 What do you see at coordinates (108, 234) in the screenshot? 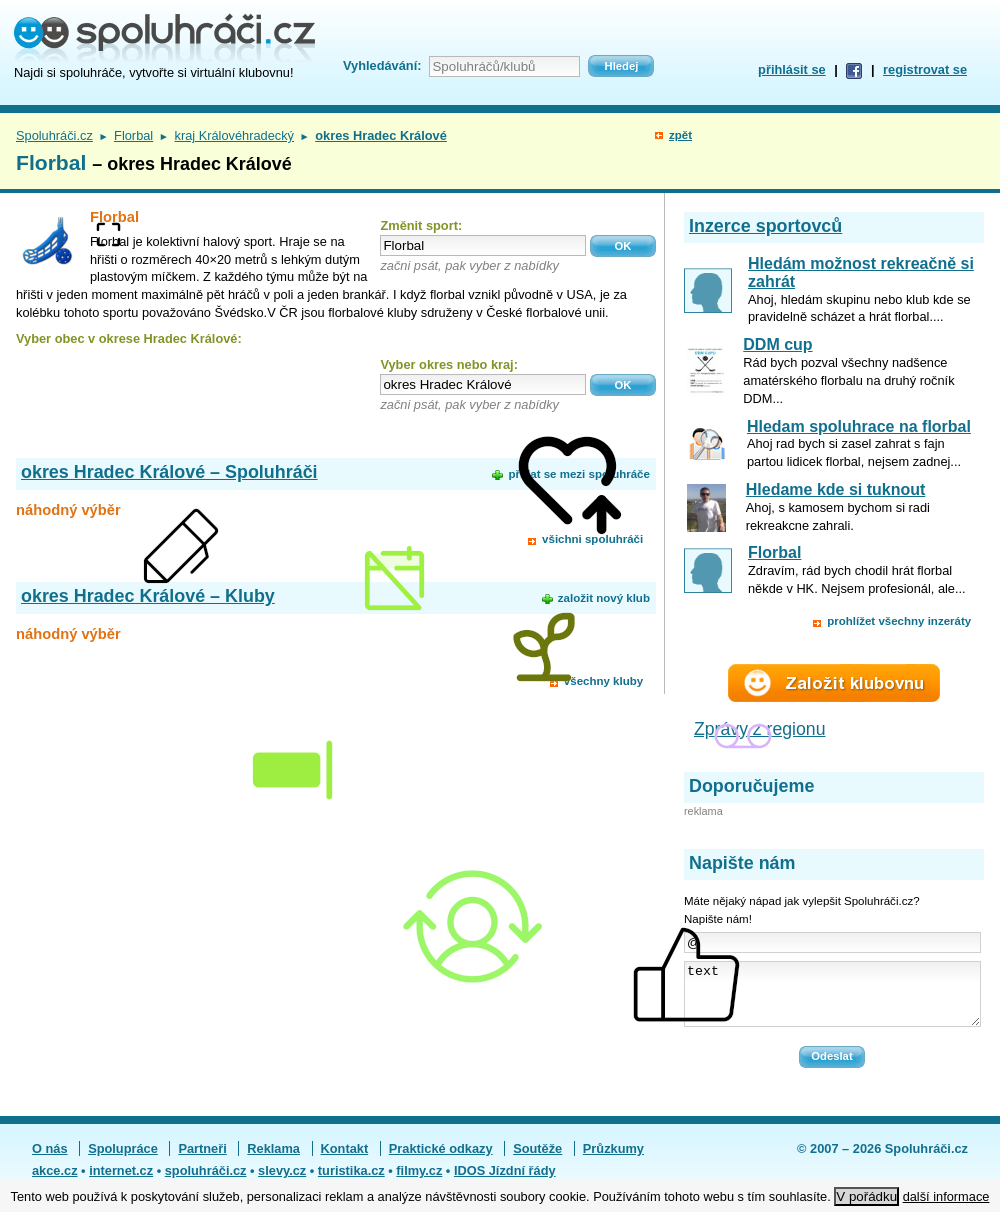
I see `enter fullscreen mode` at bounding box center [108, 234].